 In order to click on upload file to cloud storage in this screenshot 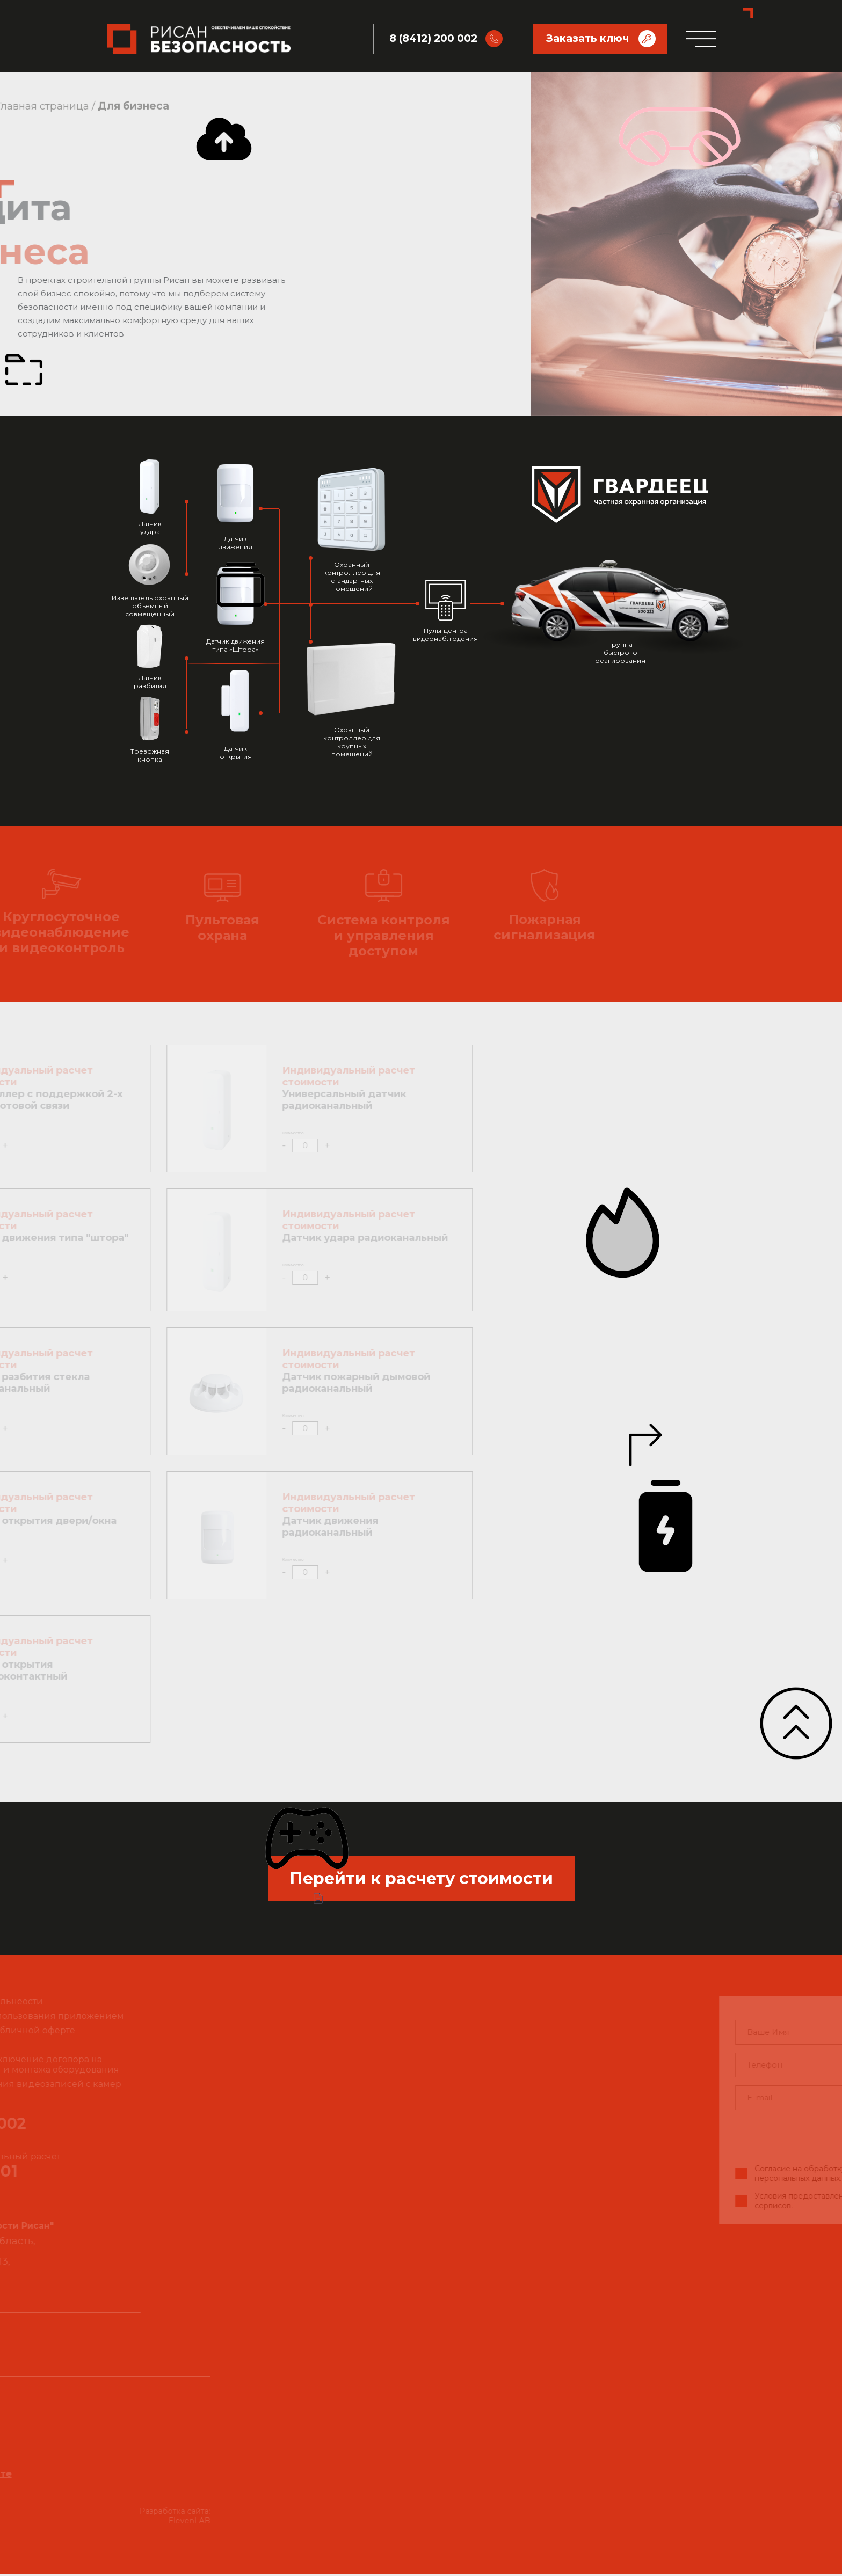, I will do `click(224, 139)`.